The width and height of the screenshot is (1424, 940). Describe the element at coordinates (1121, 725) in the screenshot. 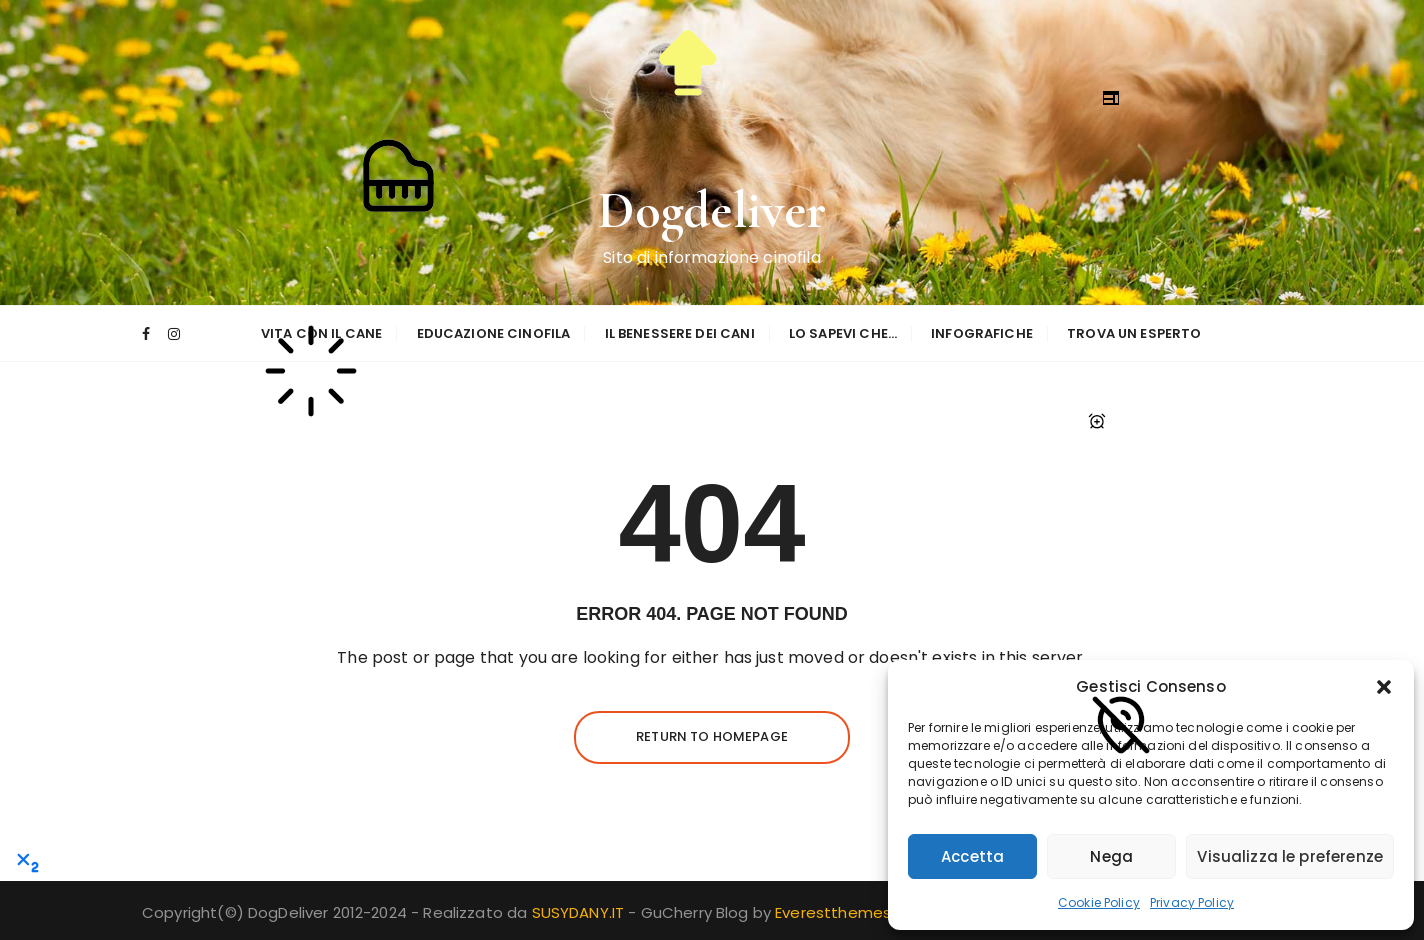

I see `disable location services` at that location.